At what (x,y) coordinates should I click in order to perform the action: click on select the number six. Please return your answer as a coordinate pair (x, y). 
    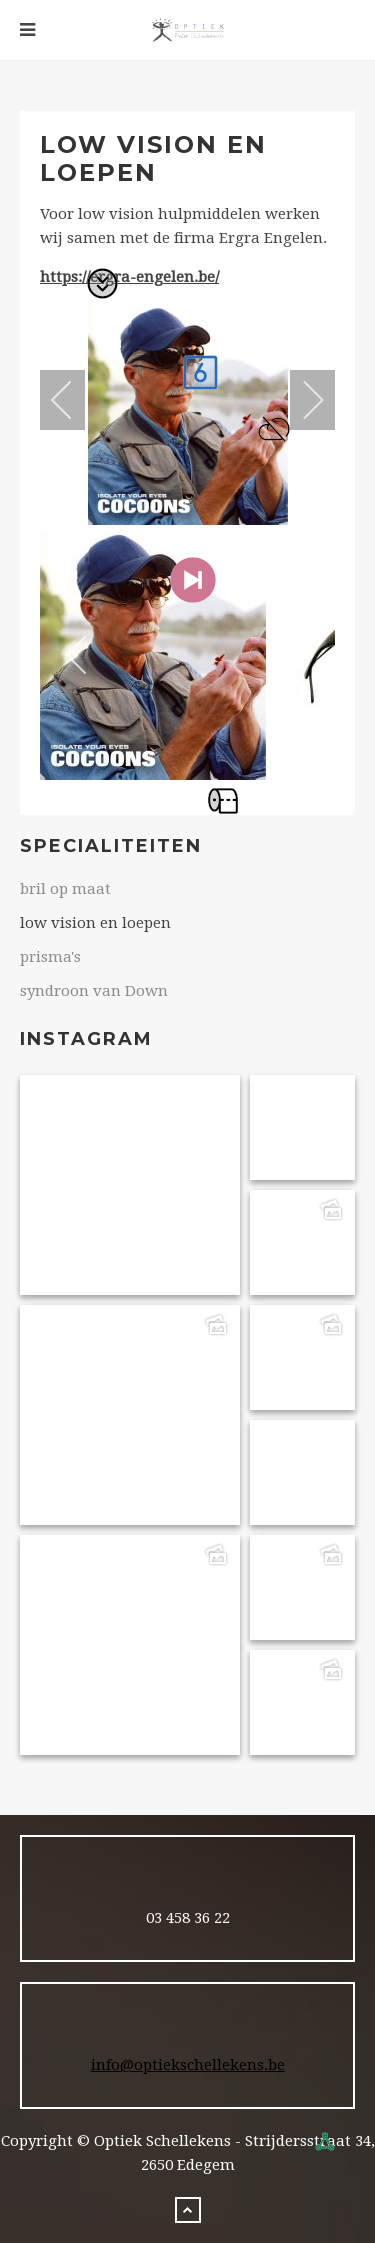
    Looking at the image, I should click on (200, 372).